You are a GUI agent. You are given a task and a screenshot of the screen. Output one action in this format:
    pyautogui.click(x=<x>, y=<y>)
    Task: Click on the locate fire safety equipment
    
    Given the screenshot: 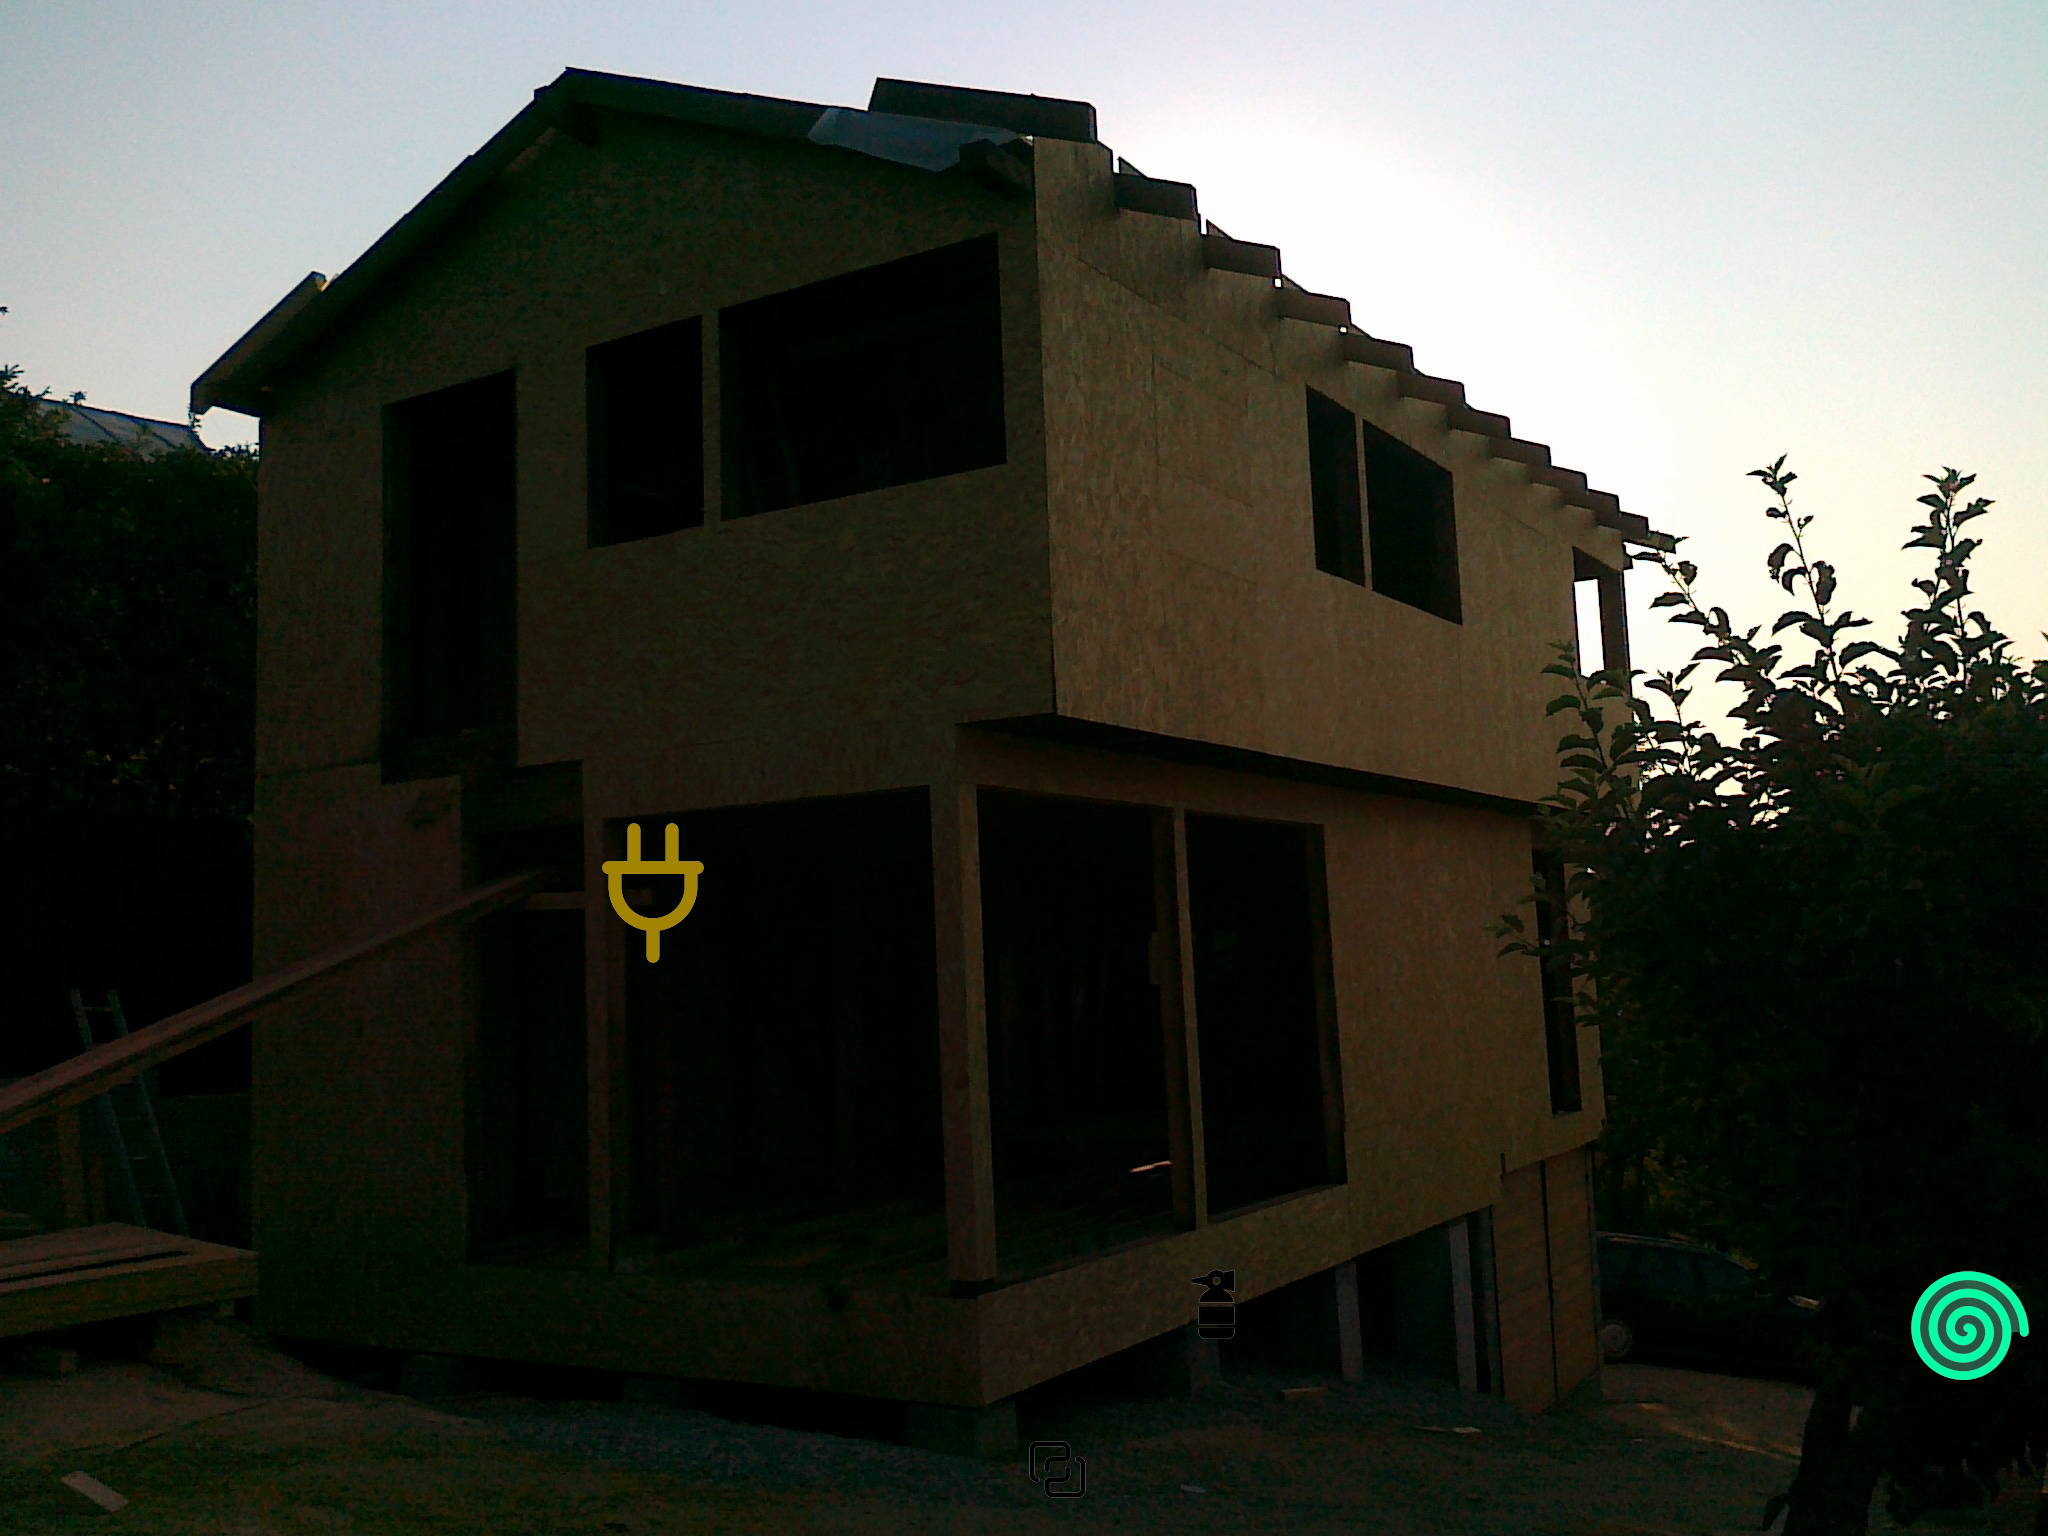 What is the action you would take?
    pyautogui.click(x=1216, y=1302)
    